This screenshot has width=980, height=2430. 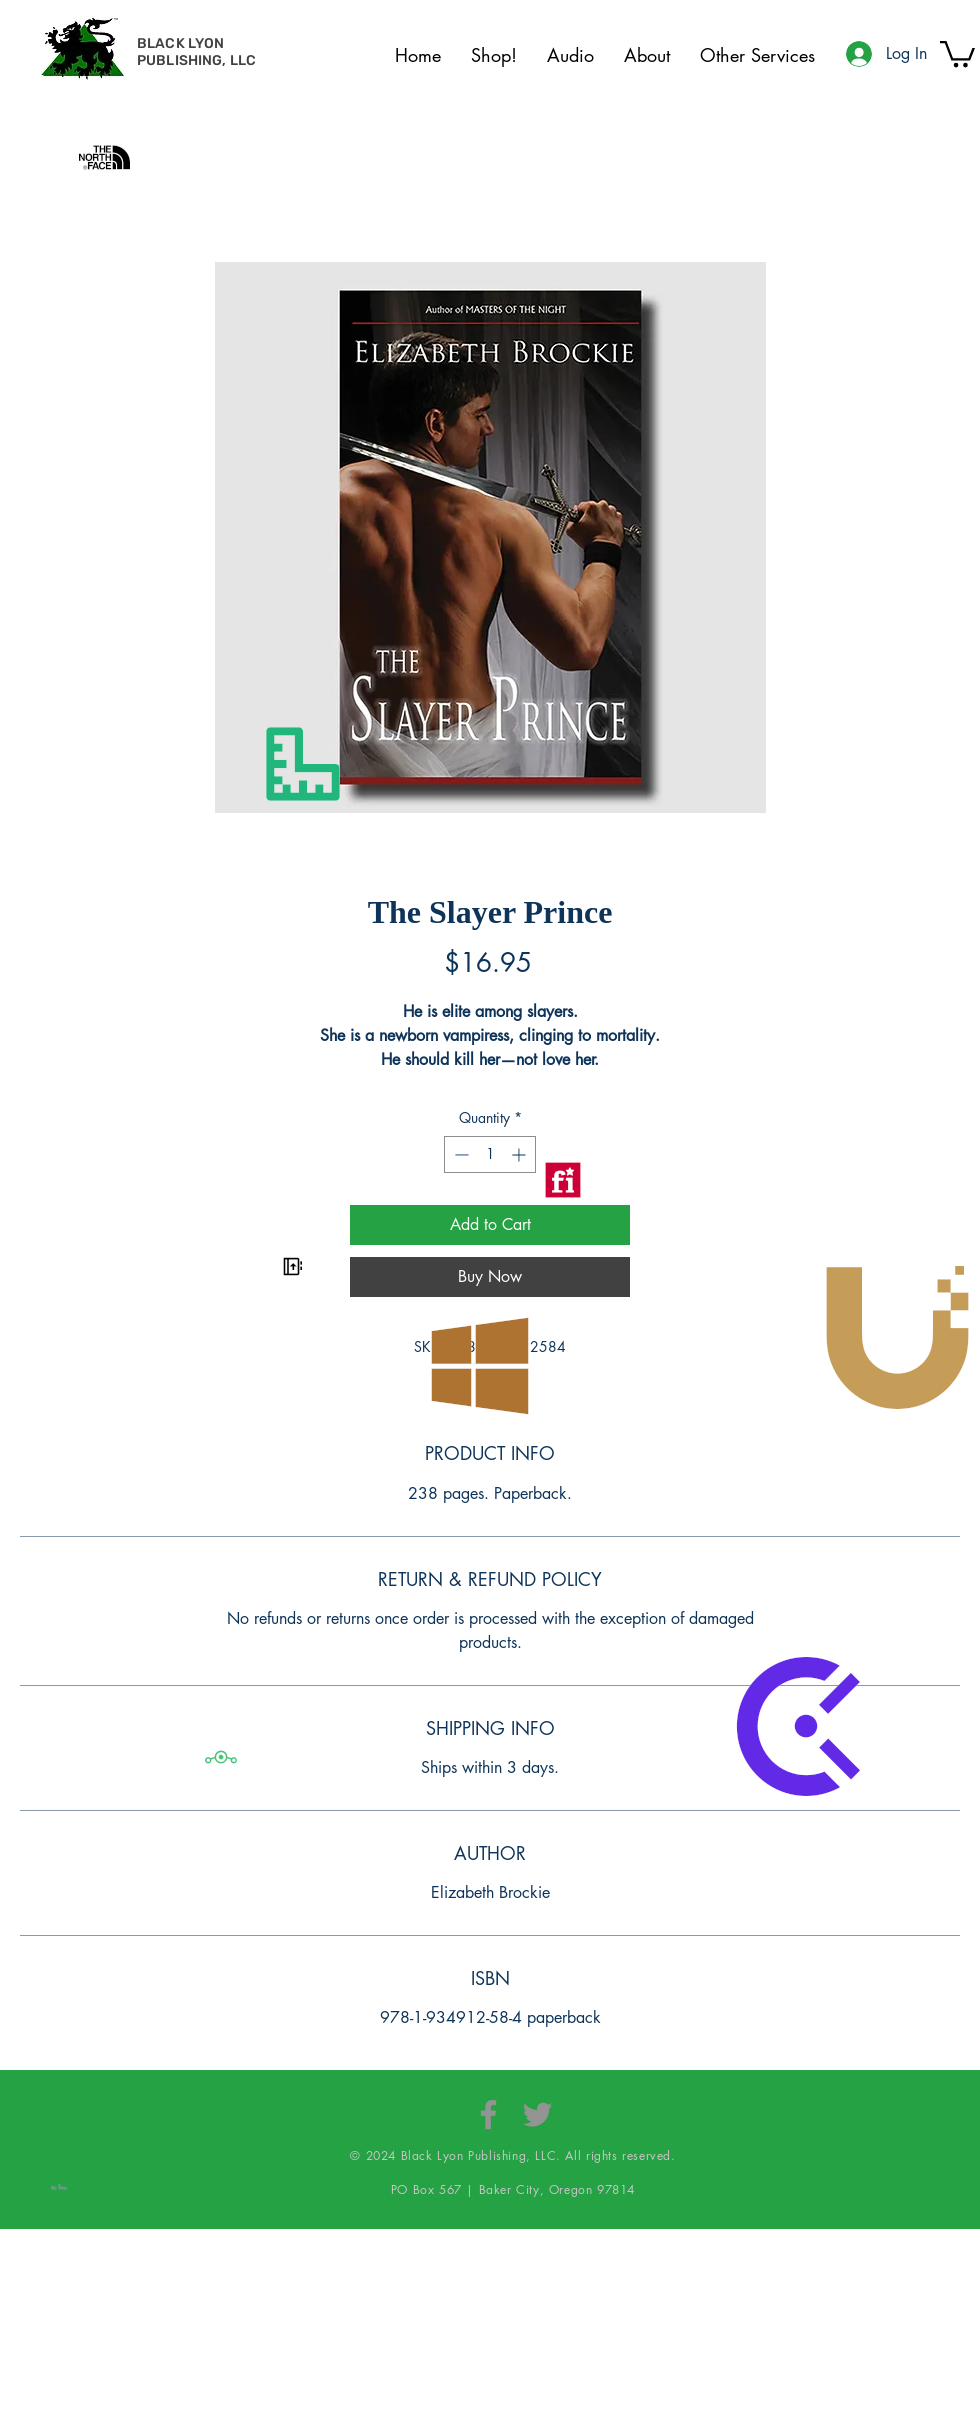 What do you see at coordinates (291, 1266) in the screenshot?
I see `upload contacts from address book` at bounding box center [291, 1266].